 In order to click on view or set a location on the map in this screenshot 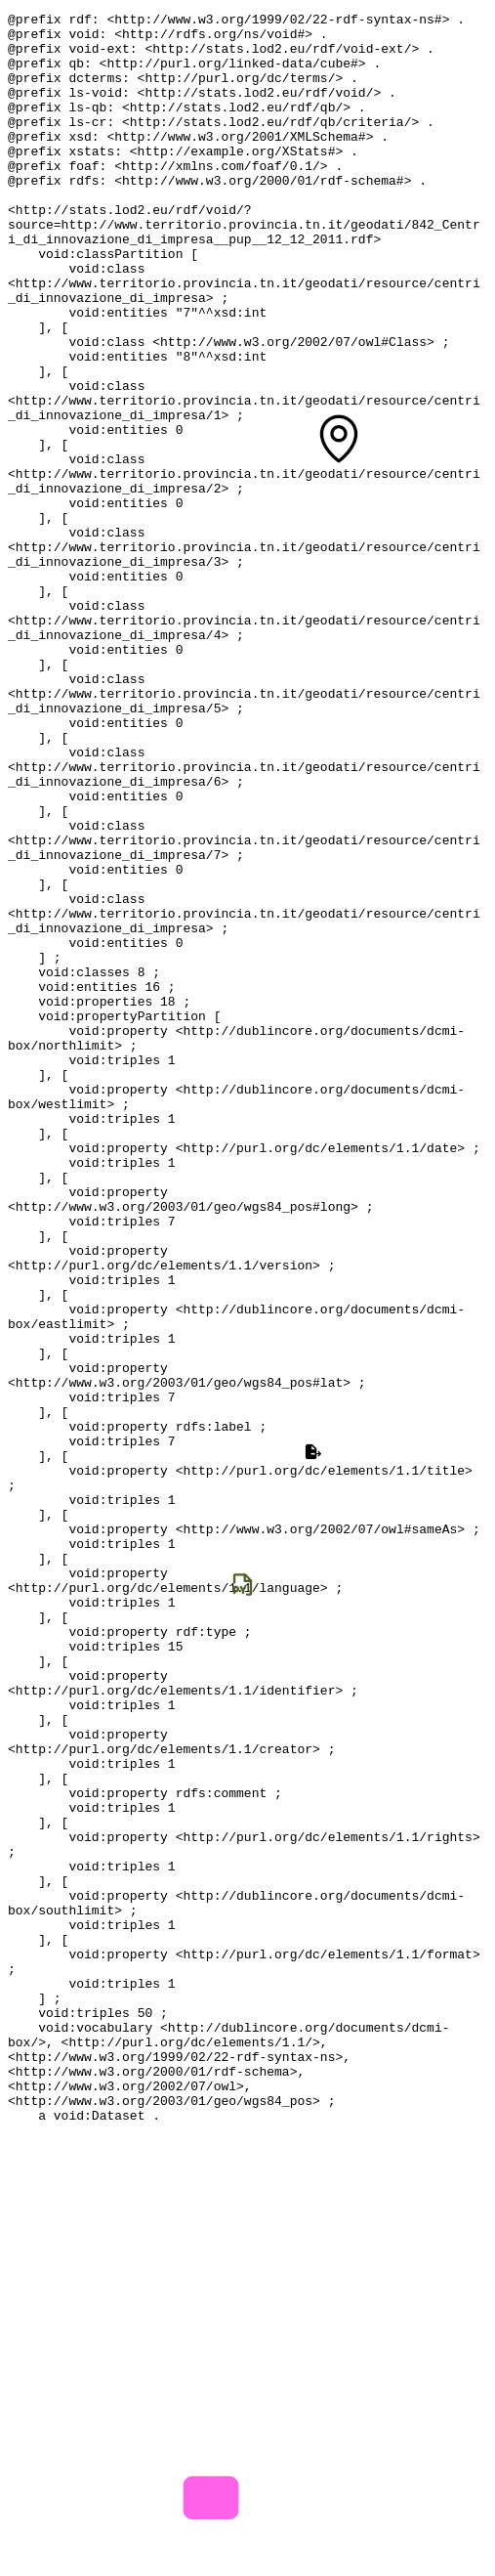, I will do `click(339, 439)`.